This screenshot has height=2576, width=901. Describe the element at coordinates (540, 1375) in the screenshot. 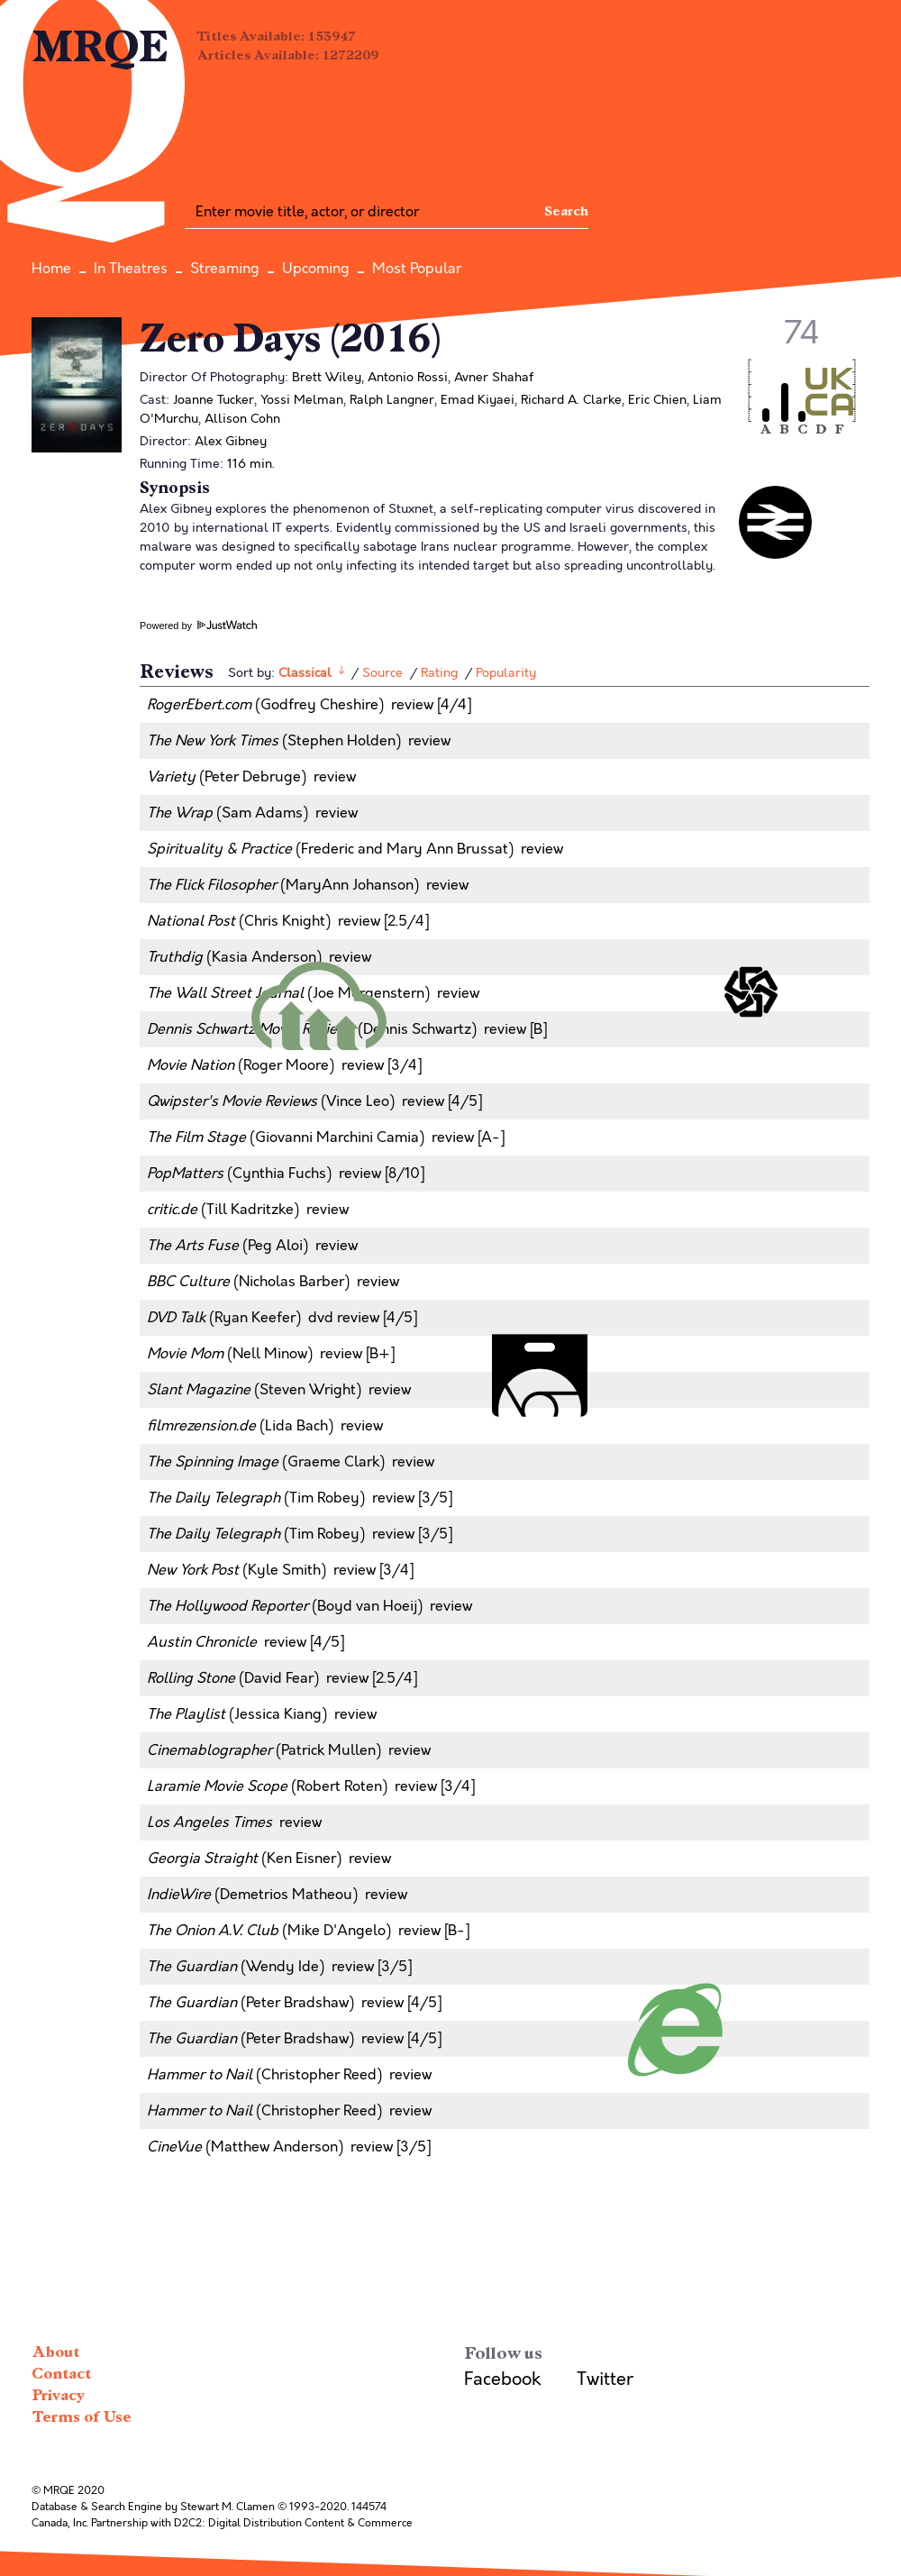

I see `open the Chrome Web Store` at that location.